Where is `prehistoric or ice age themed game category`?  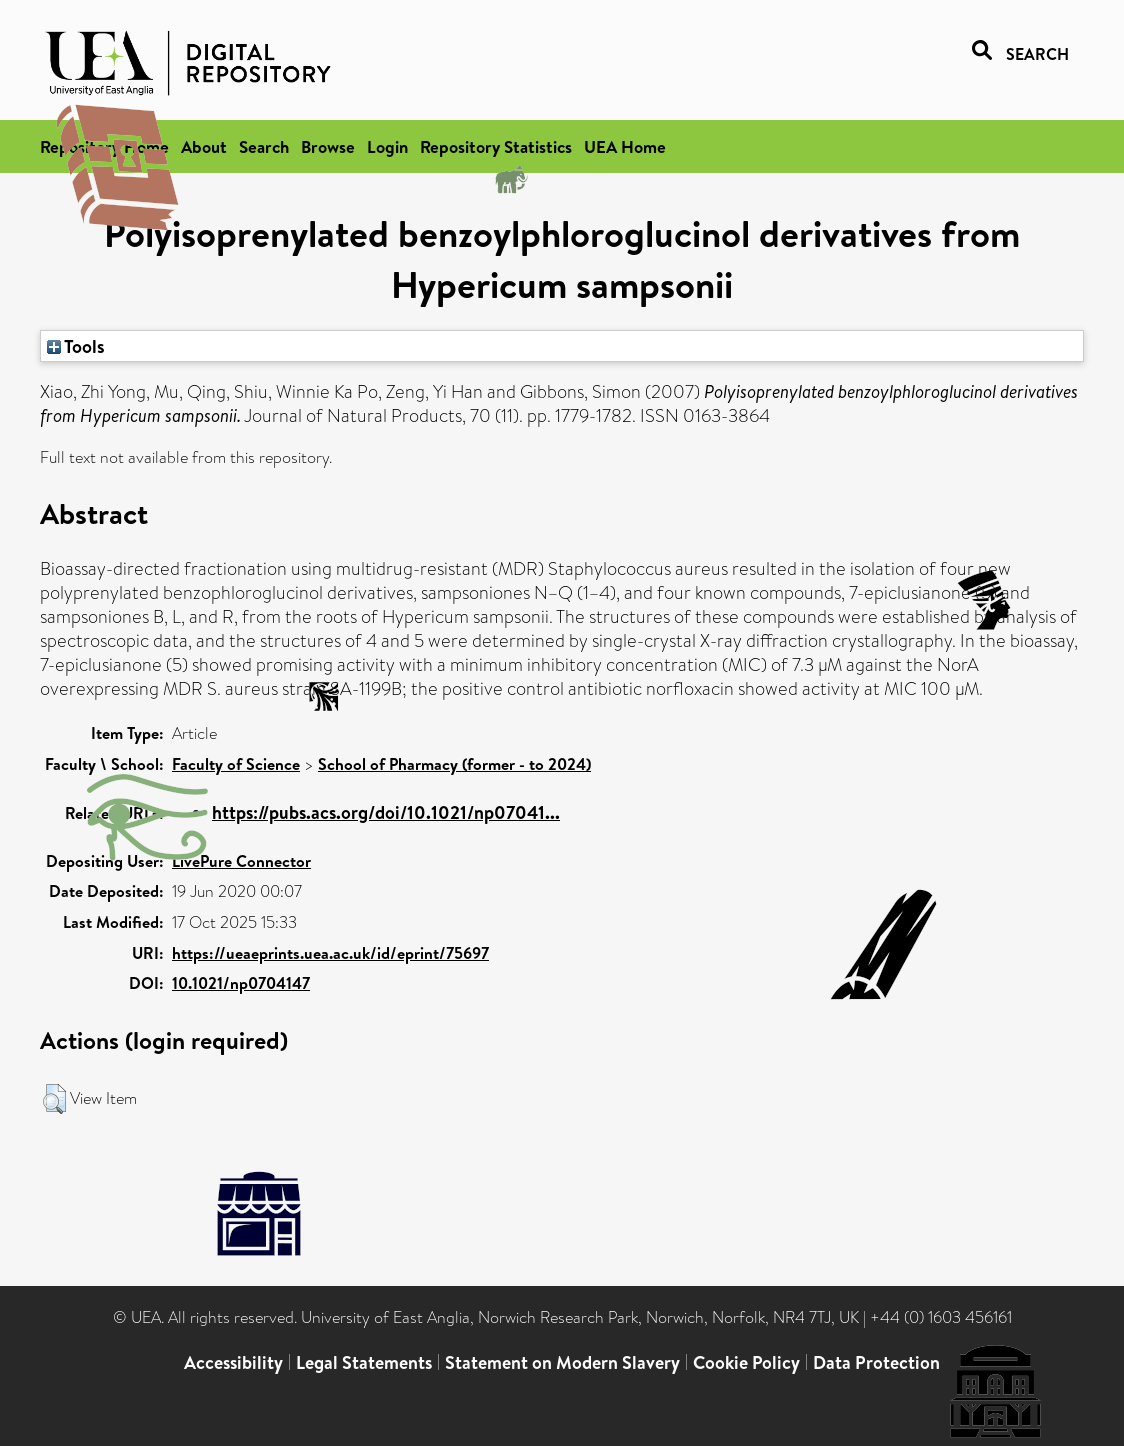 prehistoric or ice age themed game category is located at coordinates (511, 179).